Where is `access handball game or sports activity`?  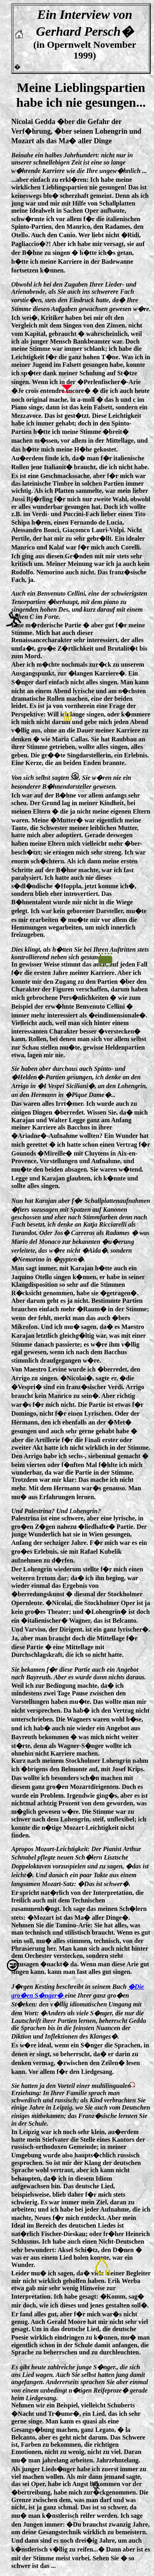 access handball game or sports activity is located at coordinates (13, 619).